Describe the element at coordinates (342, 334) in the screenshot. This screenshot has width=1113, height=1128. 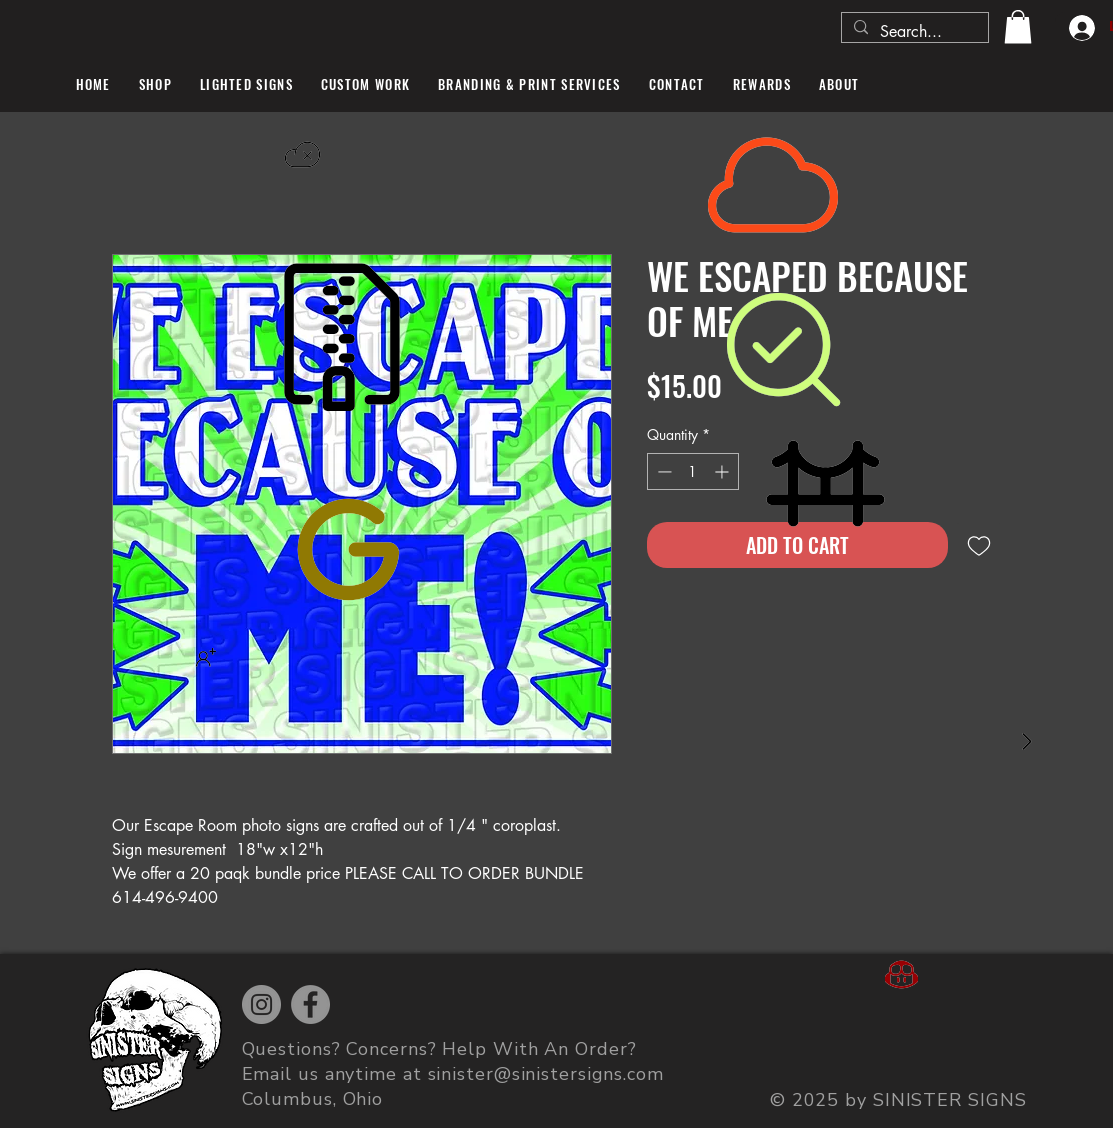
I see `view or open a compressed zip file` at that location.